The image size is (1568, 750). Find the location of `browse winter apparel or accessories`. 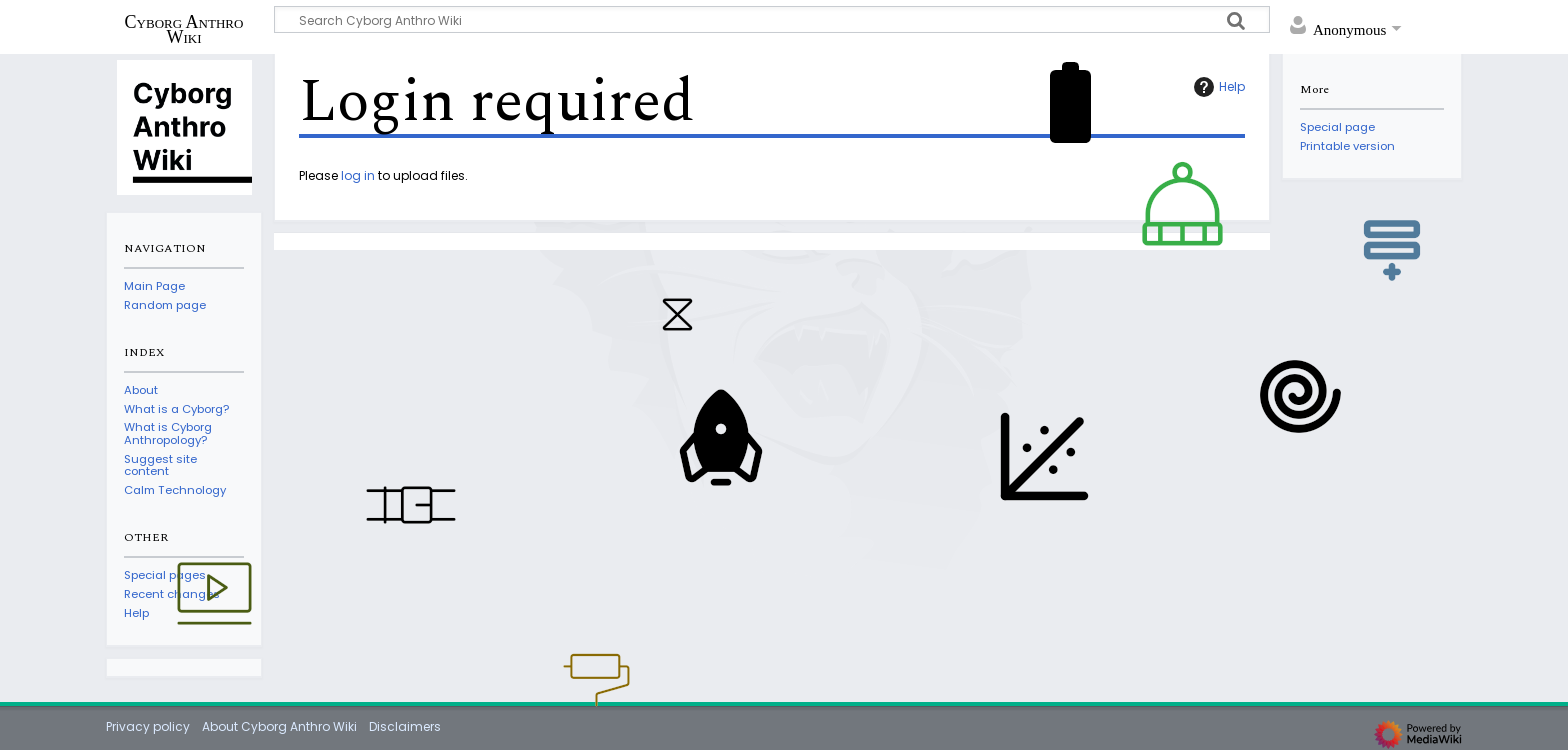

browse winter apparel or accessories is located at coordinates (1182, 208).